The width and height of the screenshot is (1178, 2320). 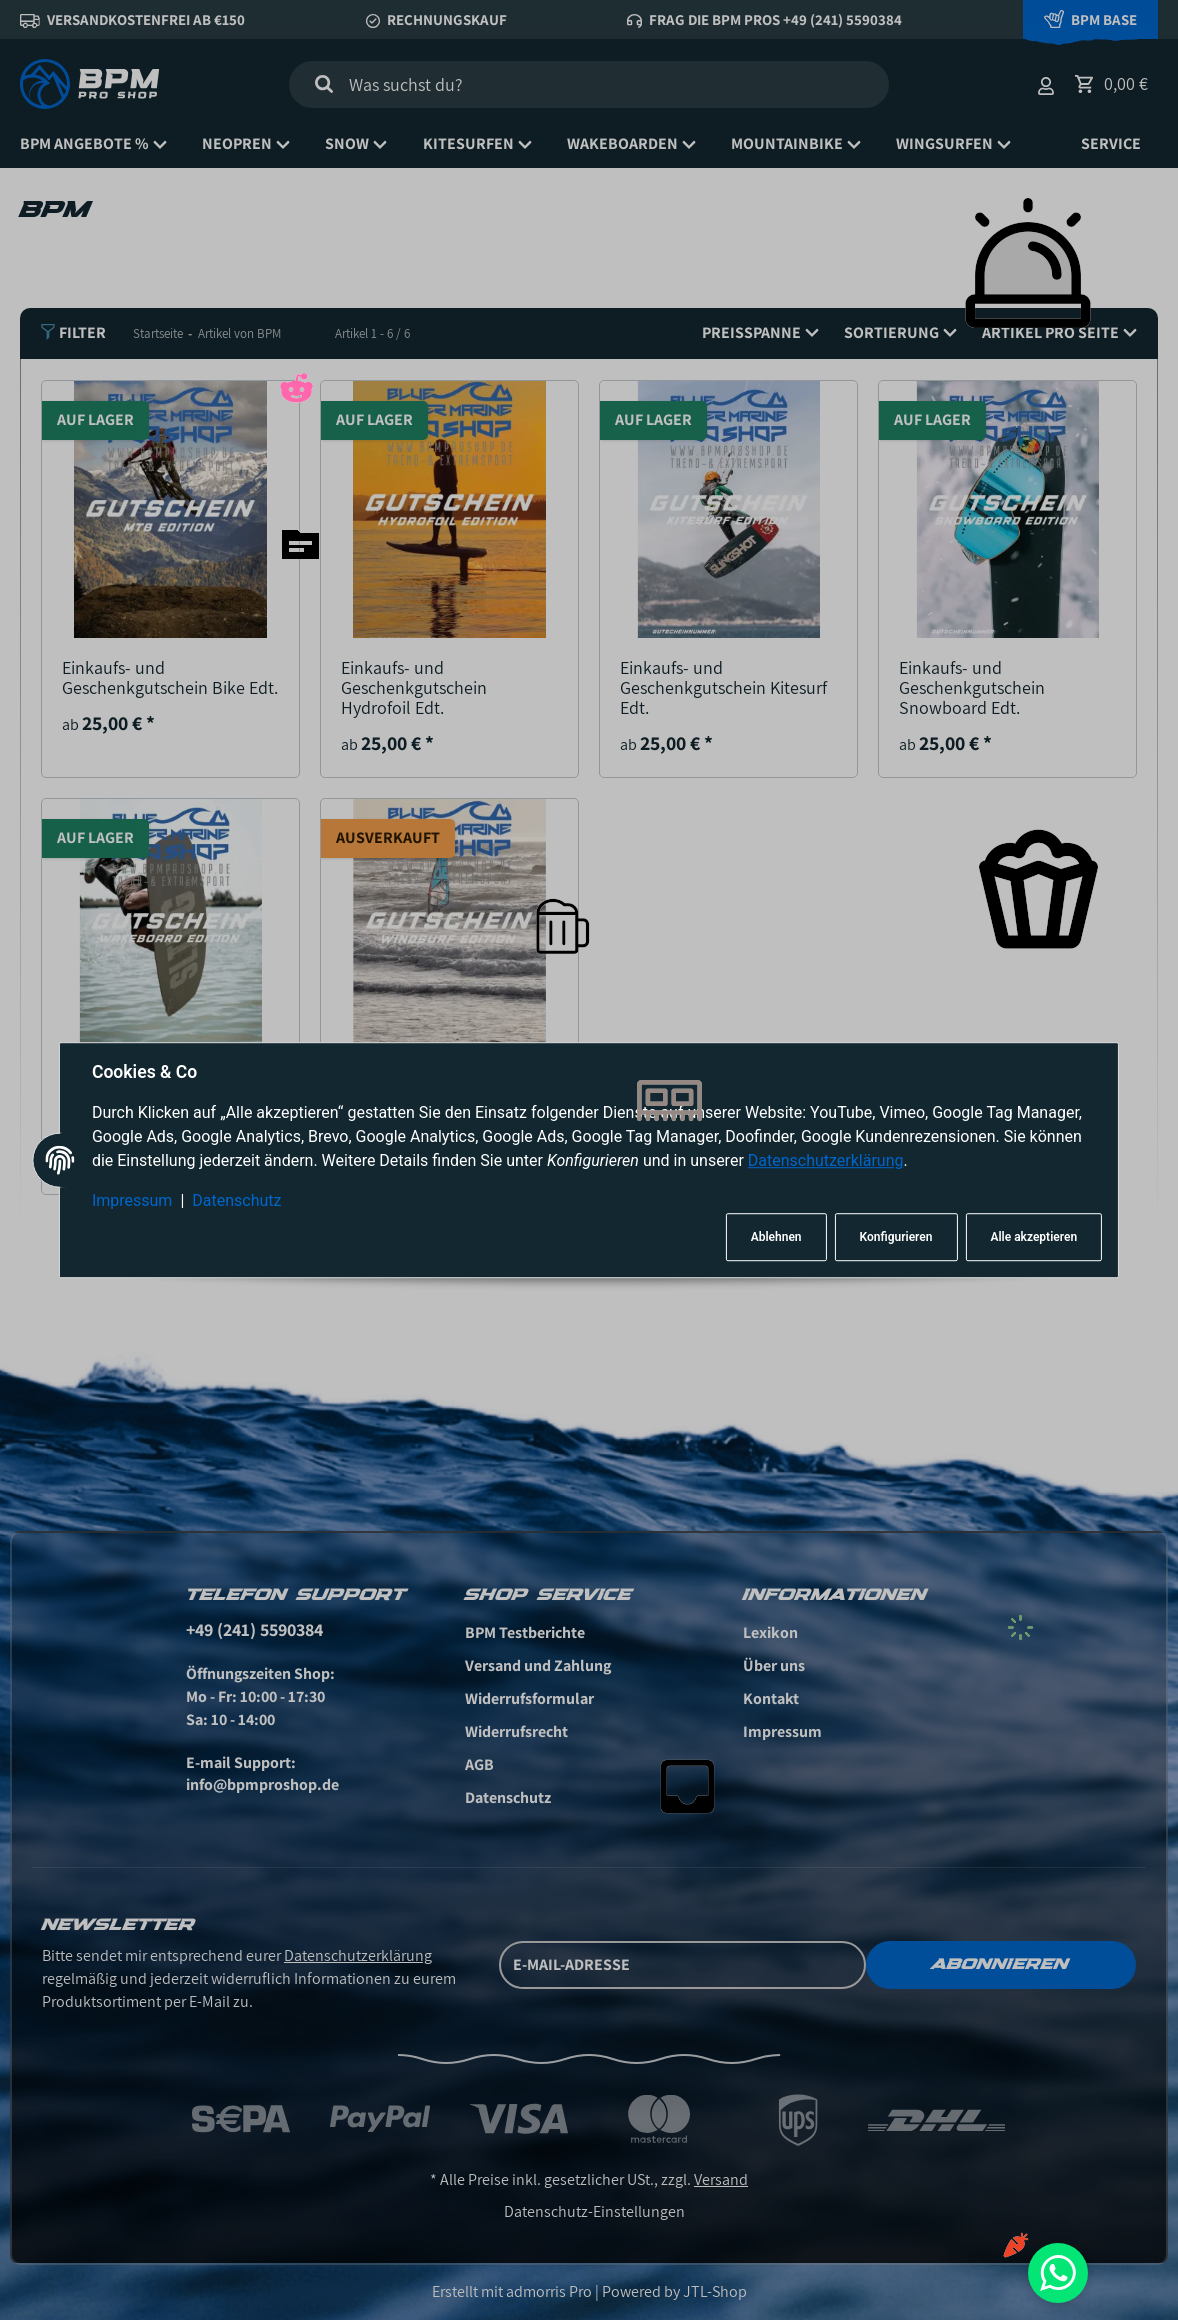 What do you see at coordinates (1015, 2245) in the screenshot?
I see `access food or grocery-related features` at bounding box center [1015, 2245].